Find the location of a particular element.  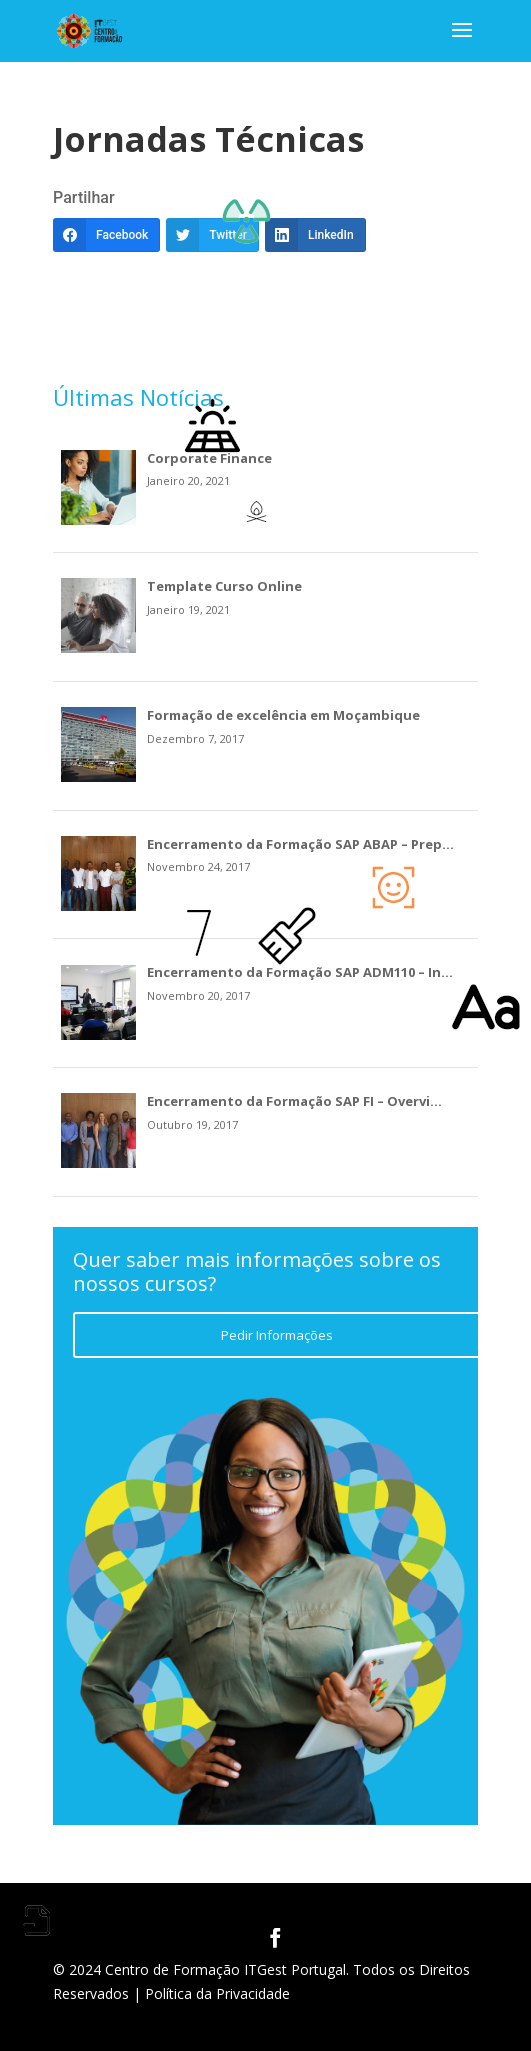

indicates radioactive or hazardous material warning is located at coordinates (246, 219).